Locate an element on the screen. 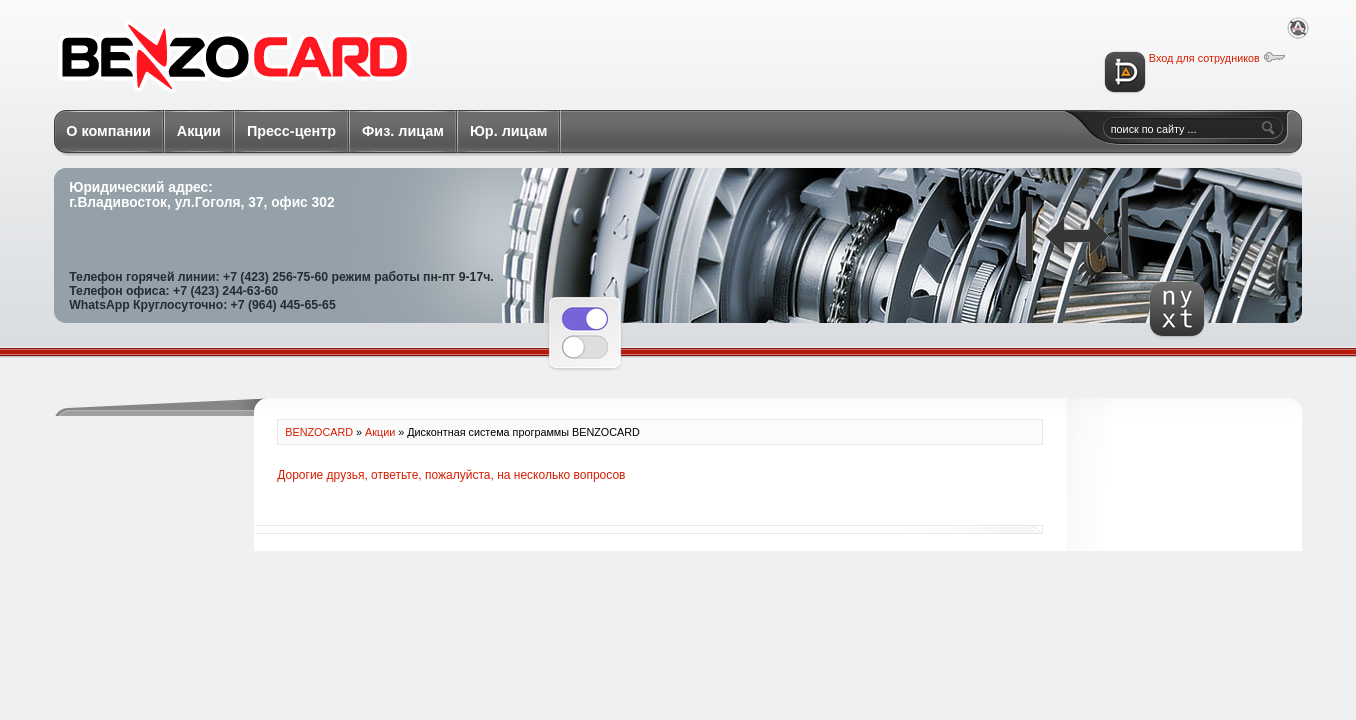 This screenshot has width=1356, height=720. open unity tweak tool settings is located at coordinates (585, 333).